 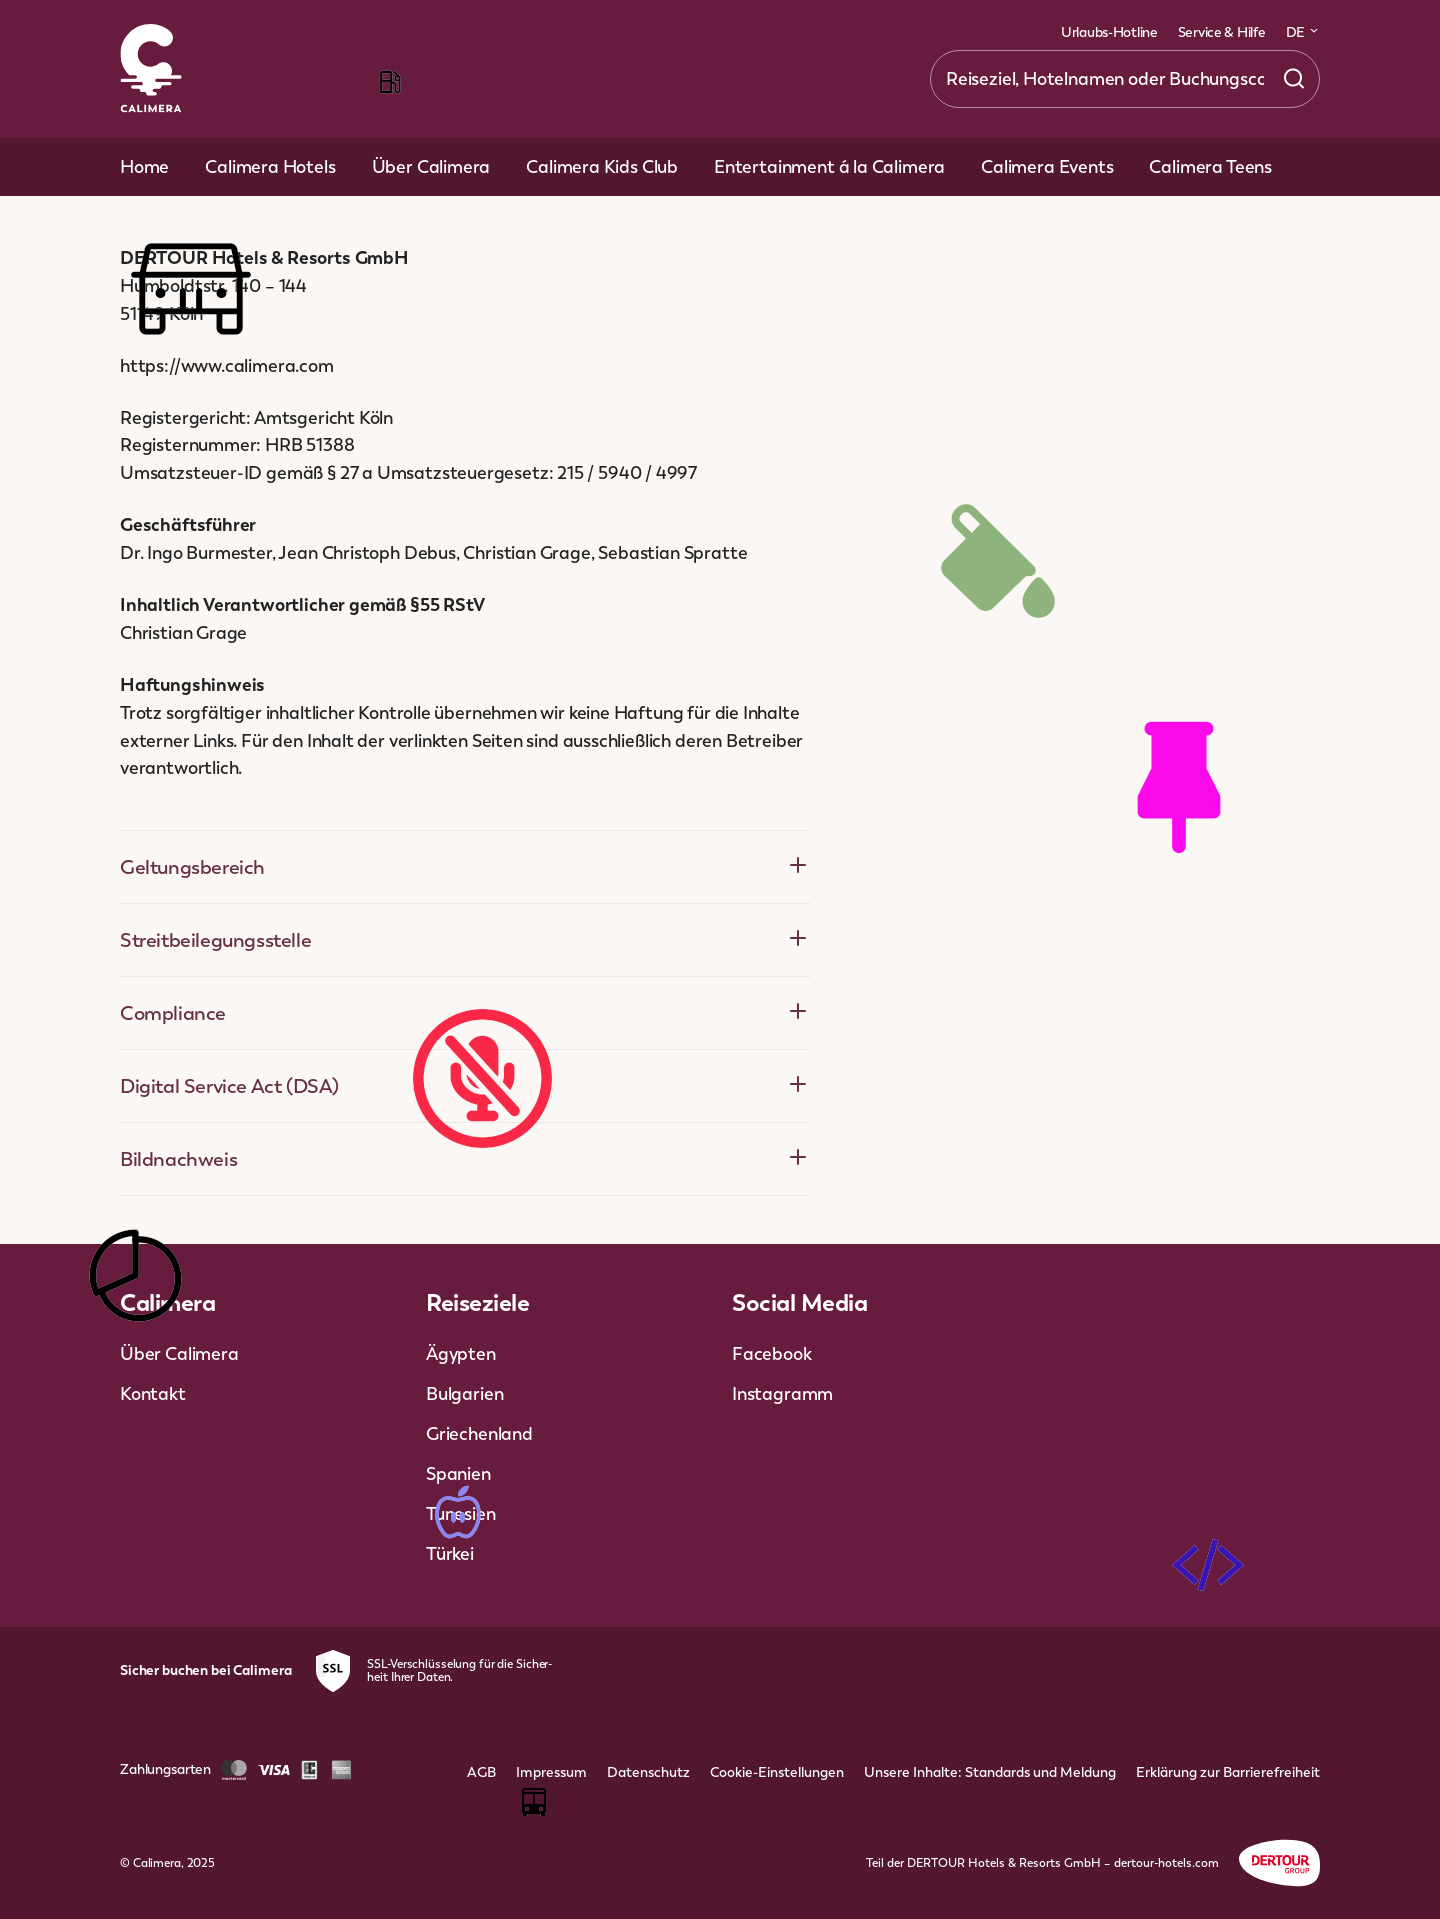 What do you see at coordinates (390, 82) in the screenshot?
I see `find nearby gas stations` at bounding box center [390, 82].